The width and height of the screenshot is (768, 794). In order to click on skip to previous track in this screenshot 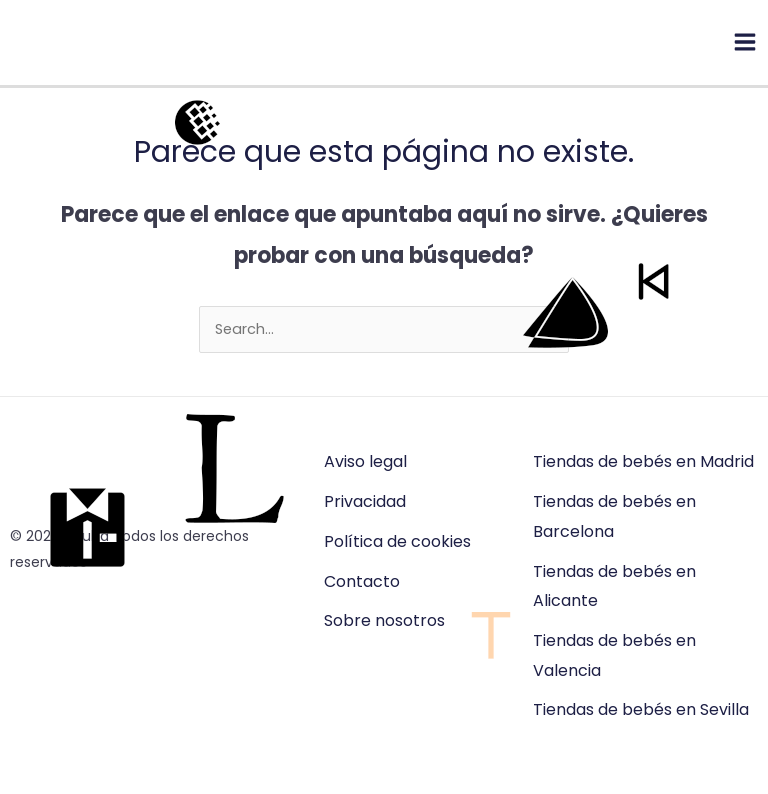, I will do `click(652, 281)`.